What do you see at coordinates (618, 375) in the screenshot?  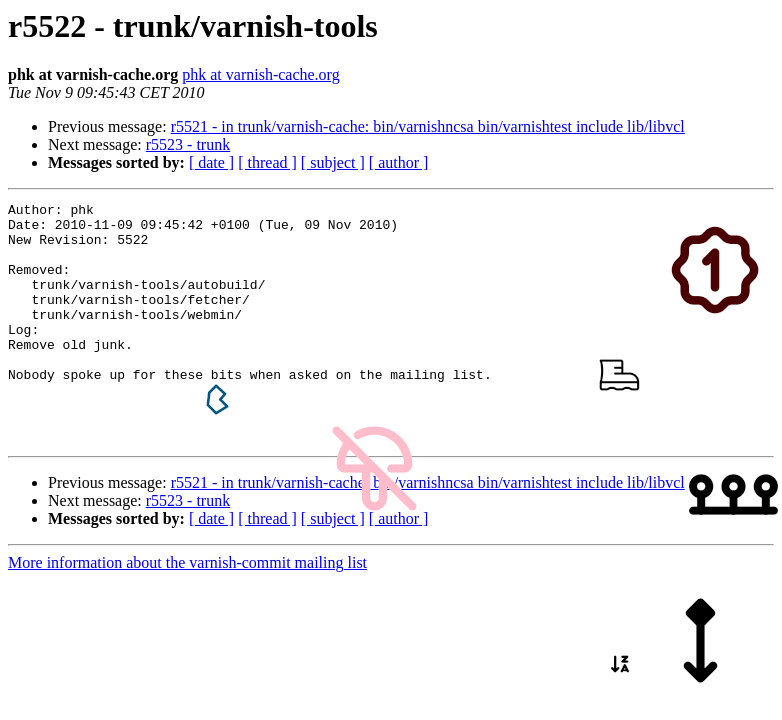 I see `select footwear or boot category` at bounding box center [618, 375].